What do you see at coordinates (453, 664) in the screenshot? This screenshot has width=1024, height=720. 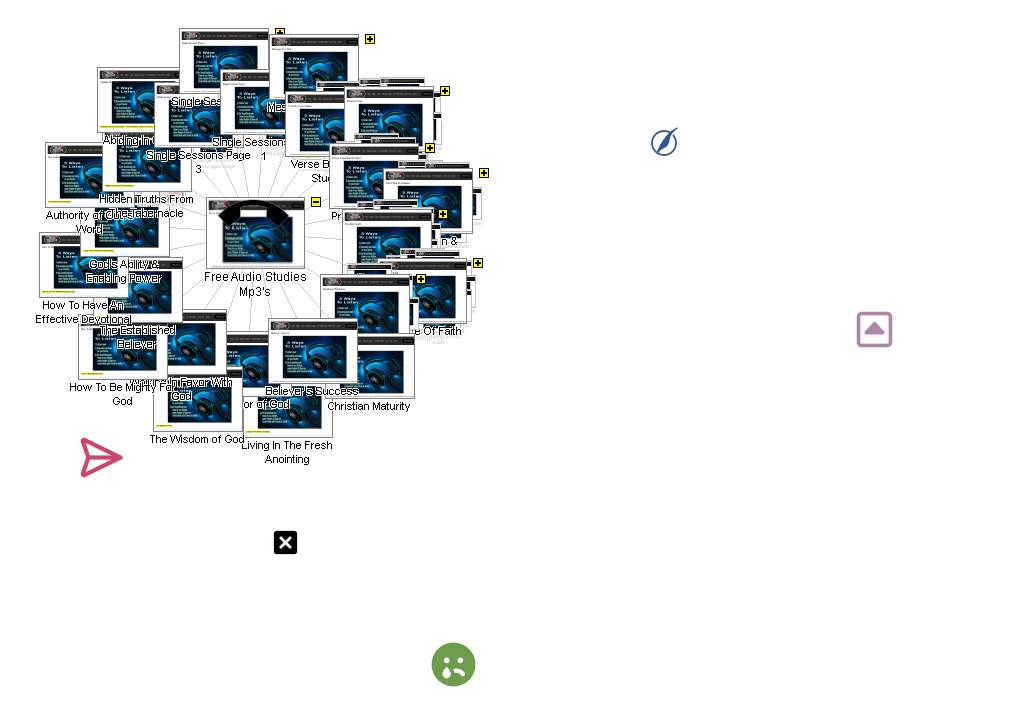 I see `indicates an error or something went wrong` at bounding box center [453, 664].